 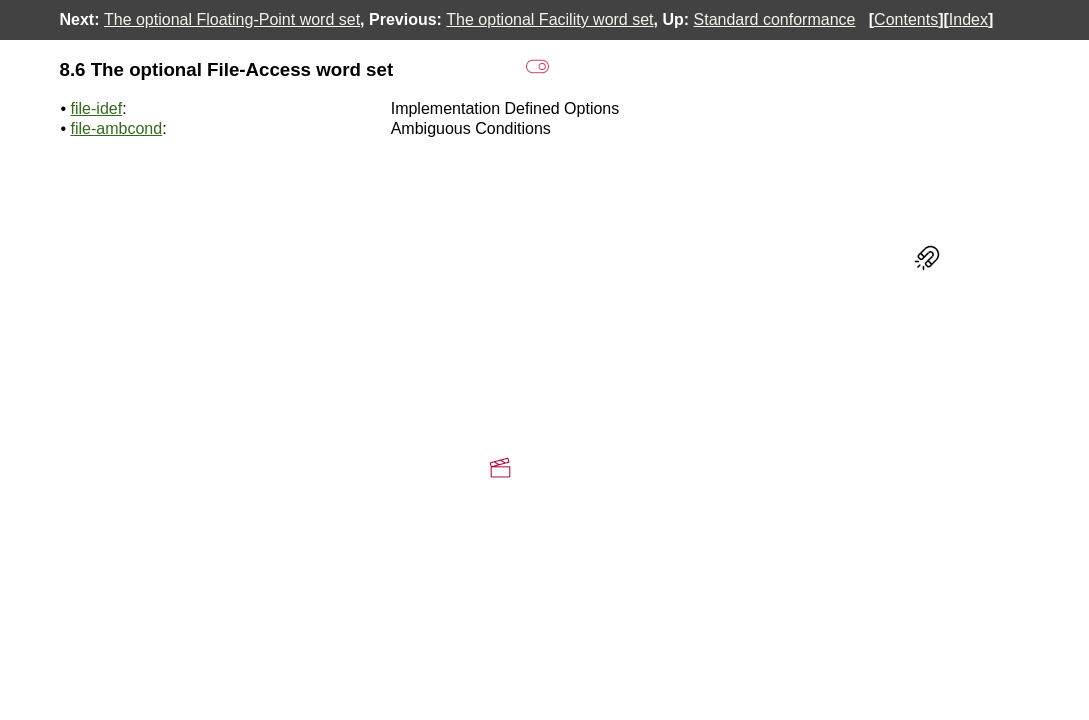 I want to click on toggle a setting on, so click(x=537, y=66).